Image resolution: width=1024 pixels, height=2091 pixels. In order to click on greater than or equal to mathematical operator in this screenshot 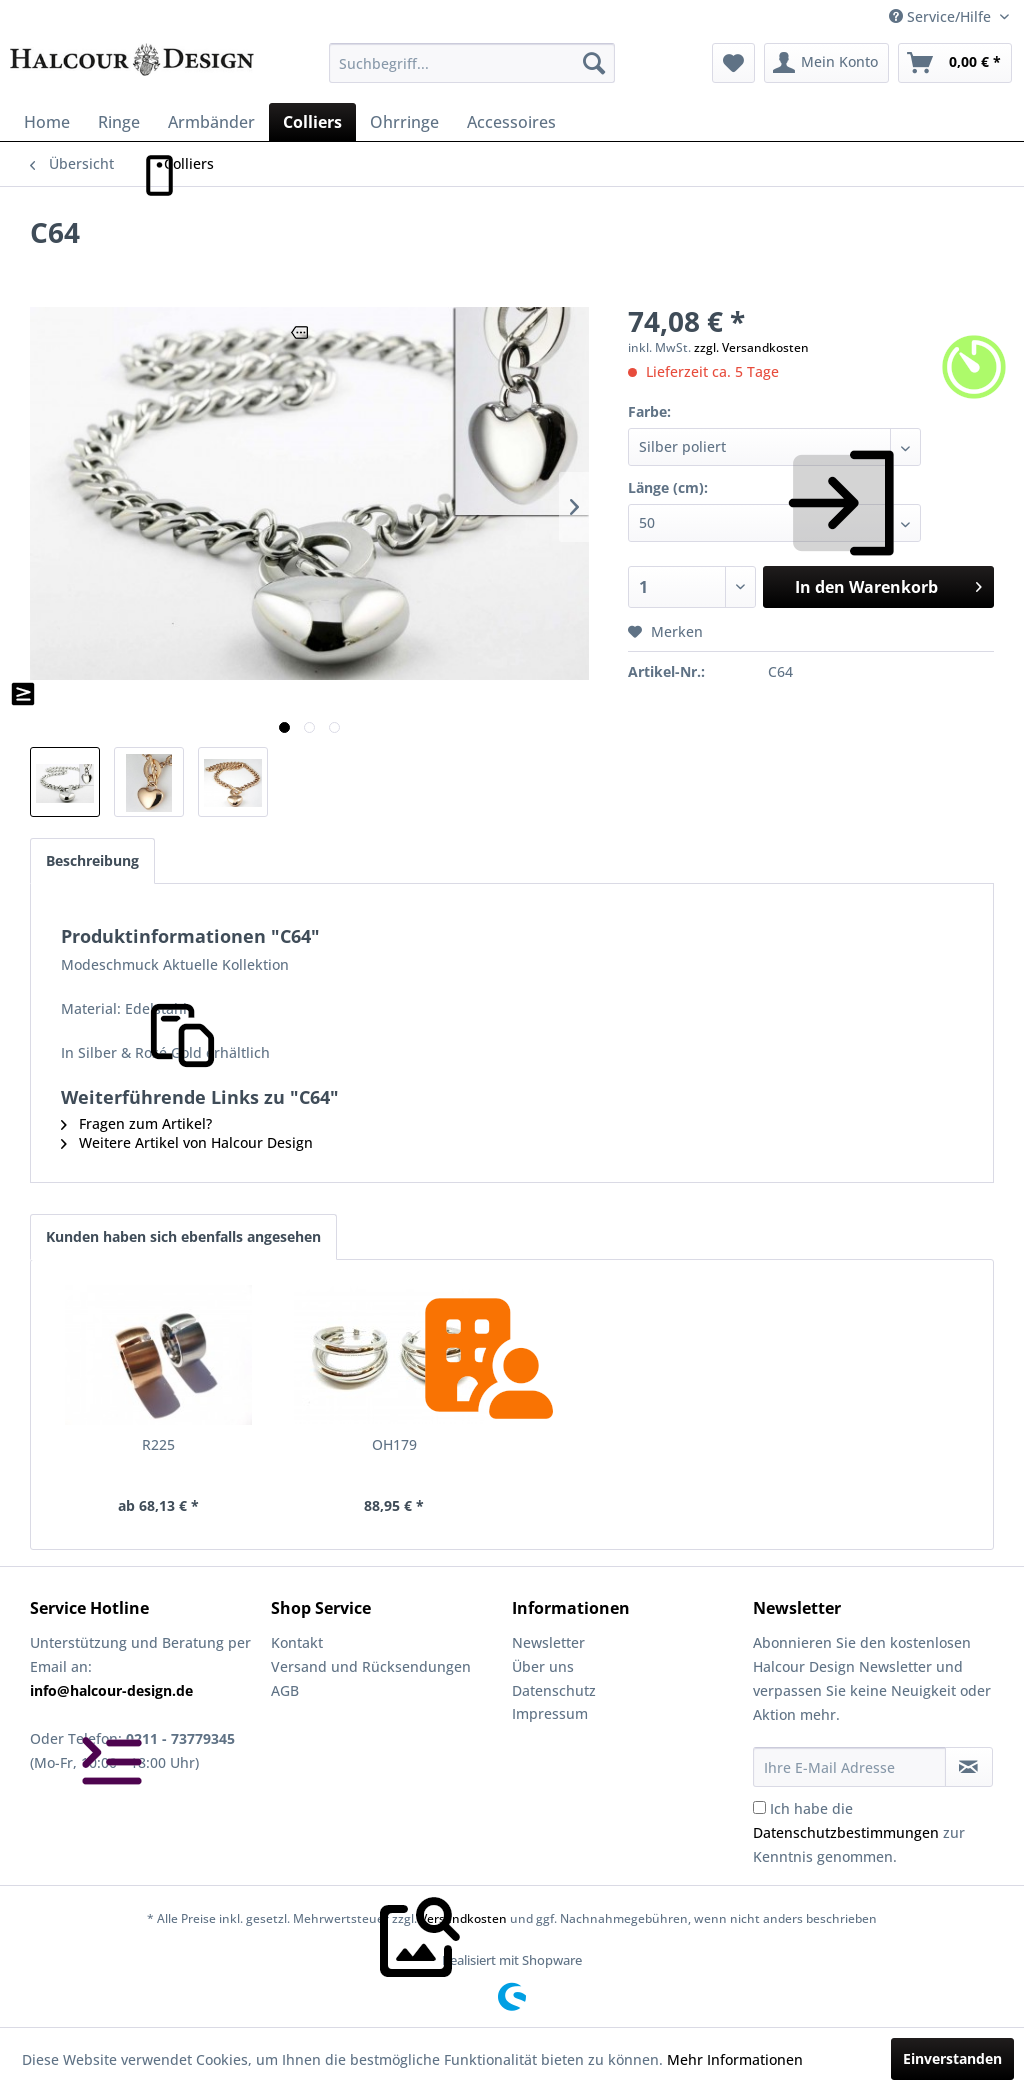, I will do `click(23, 694)`.